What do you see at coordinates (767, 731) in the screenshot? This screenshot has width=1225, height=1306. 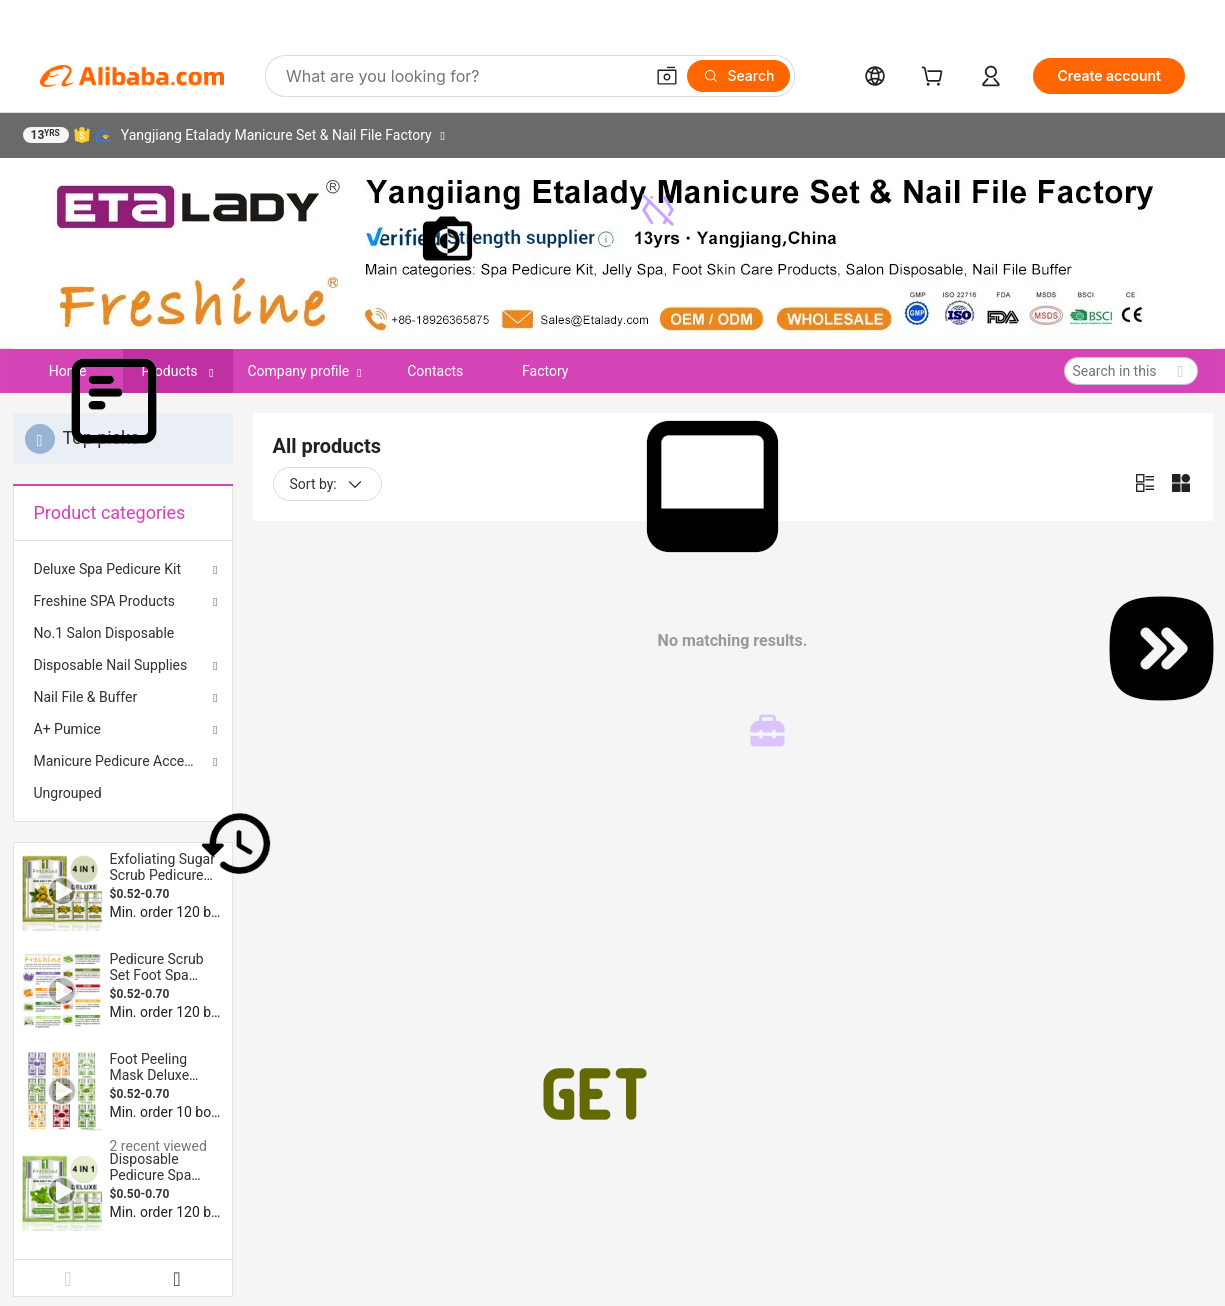 I see `access tools and utilities` at bounding box center [767, 731].